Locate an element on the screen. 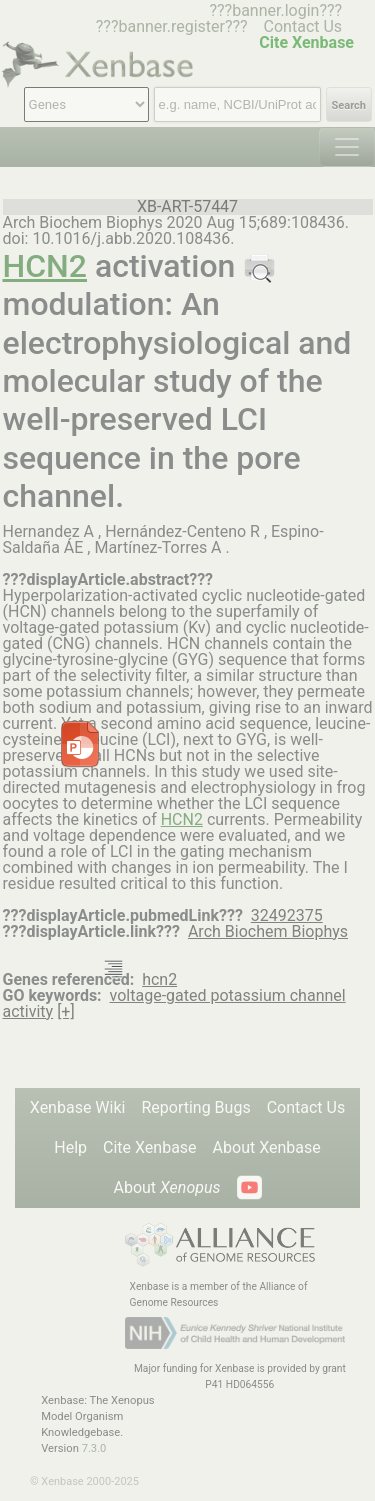 Image resolution: width=375 pixels, height=1501 pixels. align text to the right margin is located at coordinates (113, 969).